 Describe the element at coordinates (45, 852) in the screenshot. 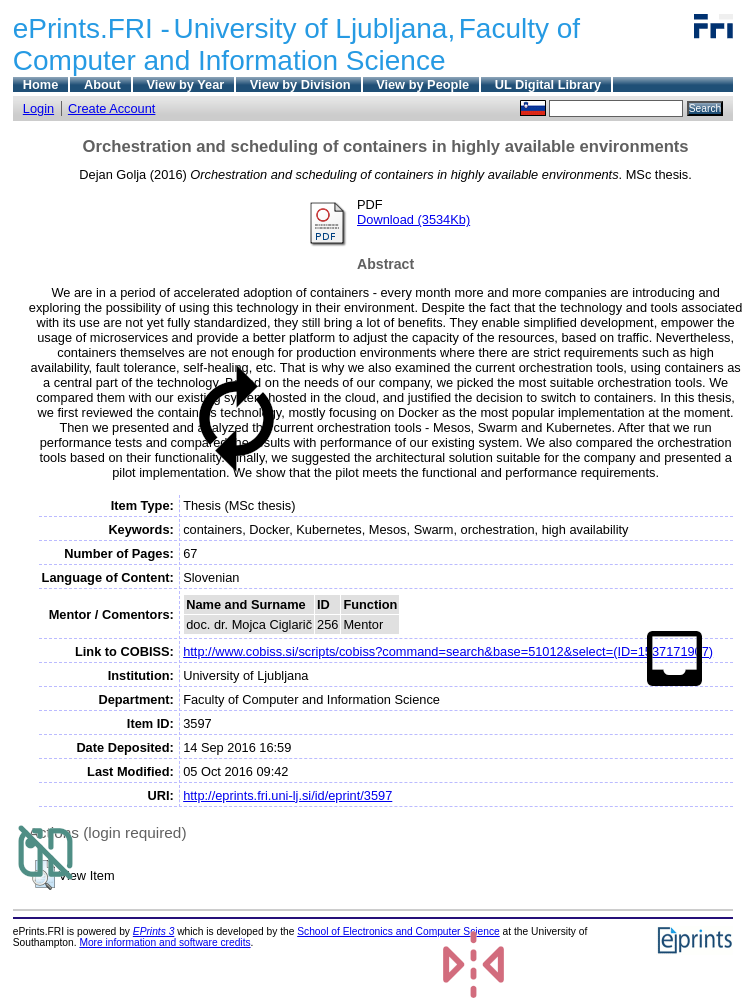

I see `nintendo switch controller disconnected` at that location.